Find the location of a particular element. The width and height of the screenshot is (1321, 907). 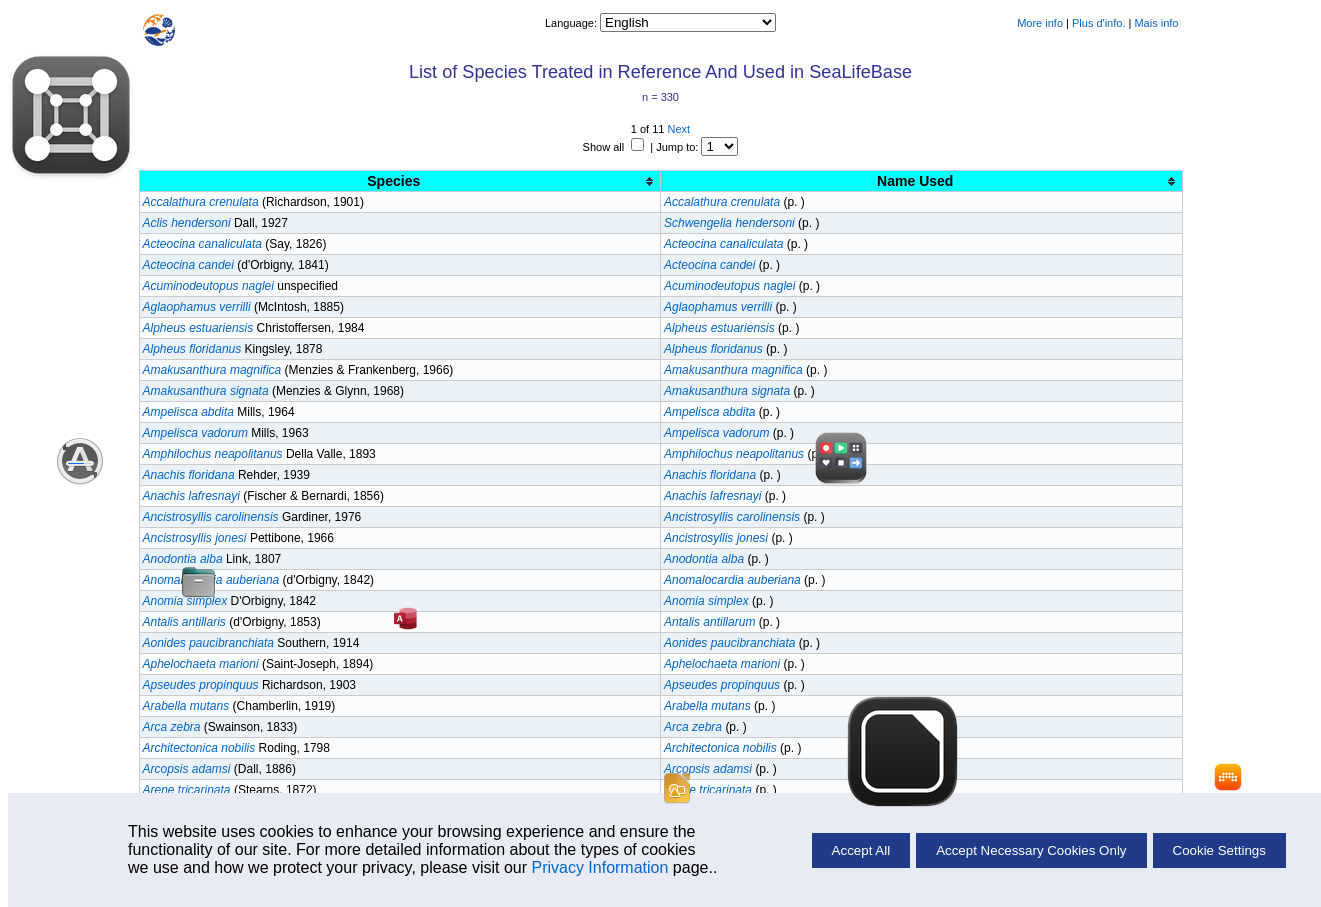

open the software update manager is located at coordinates (80, 461).